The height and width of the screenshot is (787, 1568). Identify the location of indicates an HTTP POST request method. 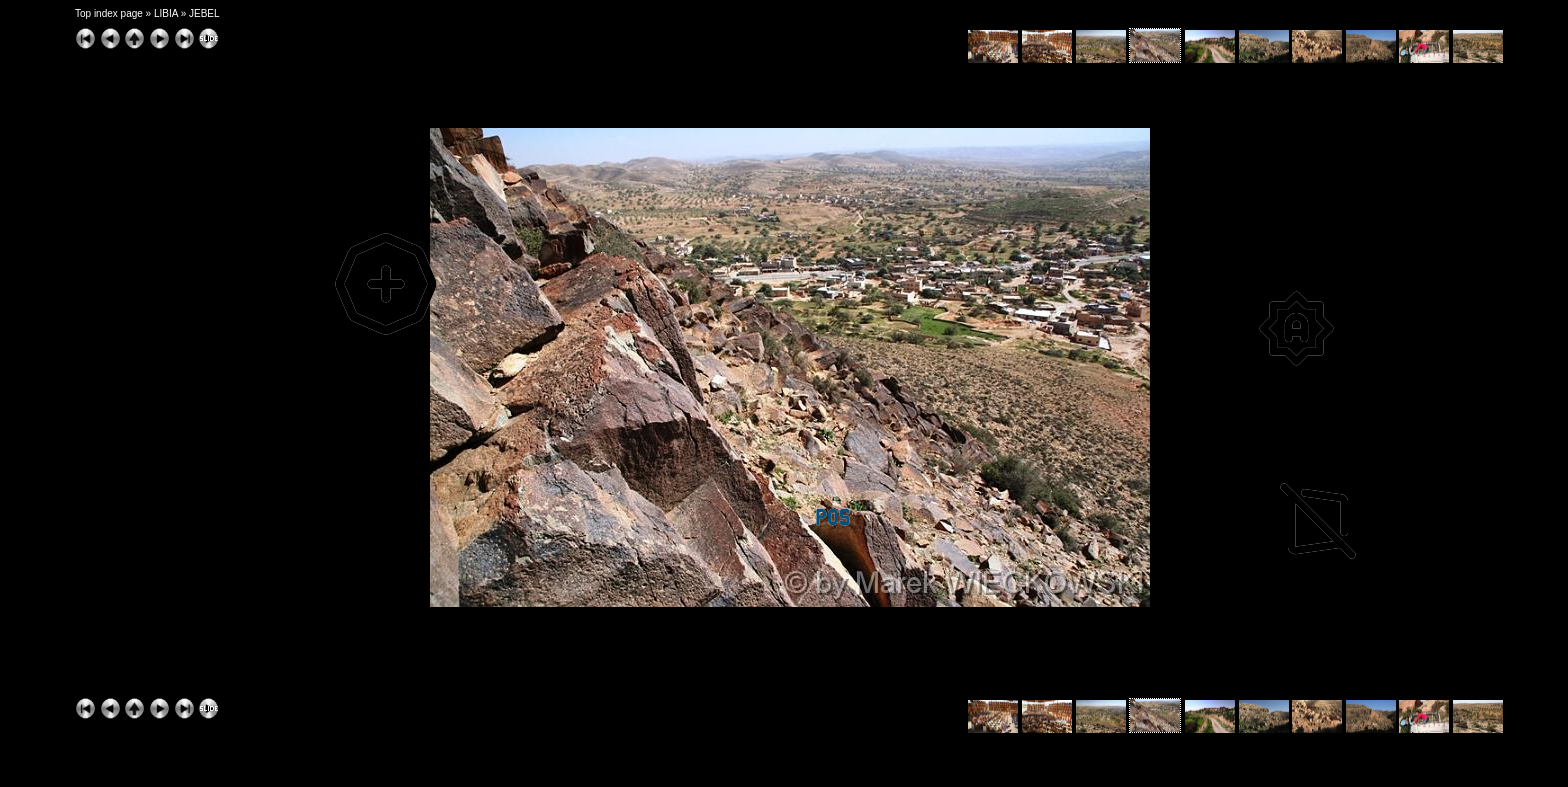
(833, 517).